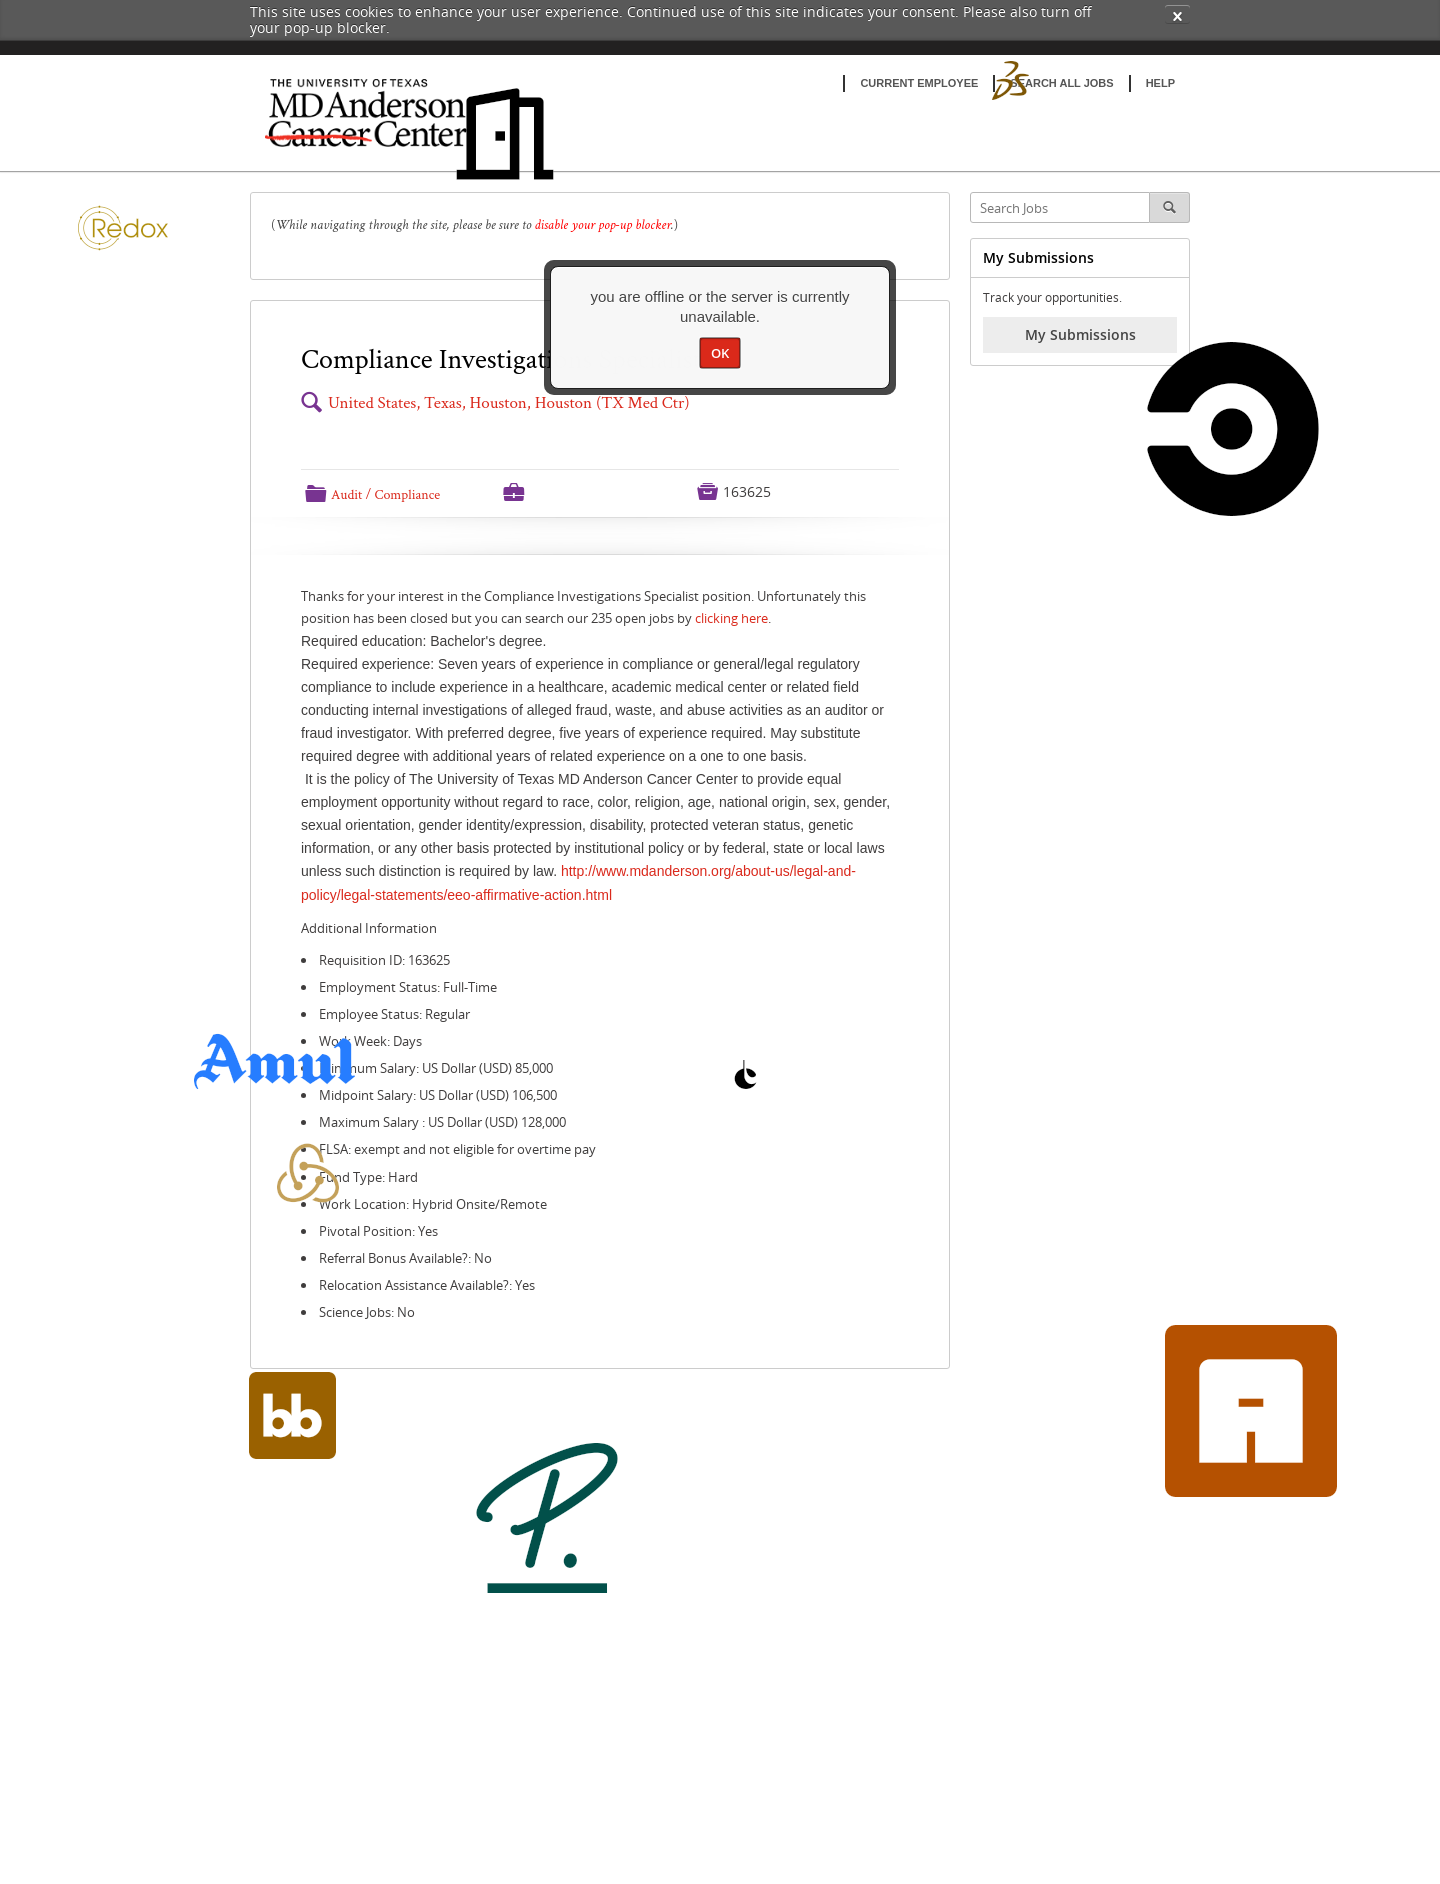 The width and height of the screenshot is (1440, 1884). Describe the element at coordinates (274, 1061) in the screenshot. I see `Amul brand logo` at that location.